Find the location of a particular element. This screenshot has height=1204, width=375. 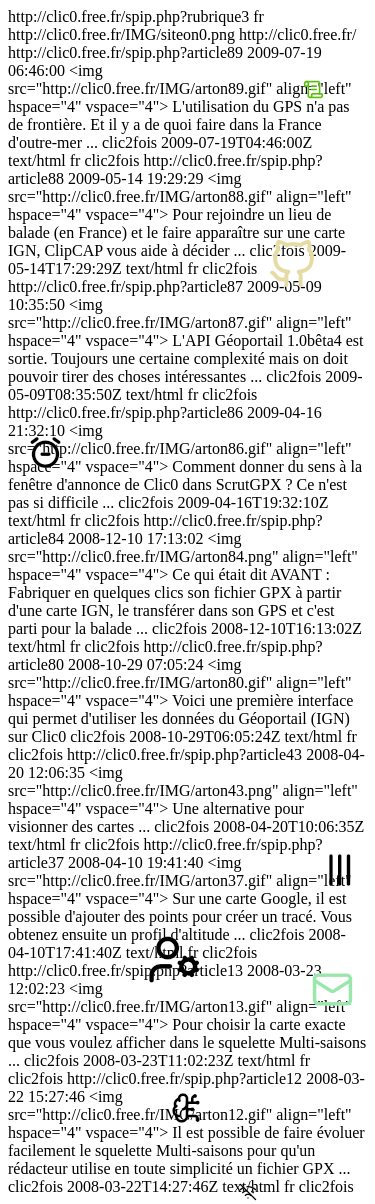

remove or delete an alarm is located at coordinates (45, 452).